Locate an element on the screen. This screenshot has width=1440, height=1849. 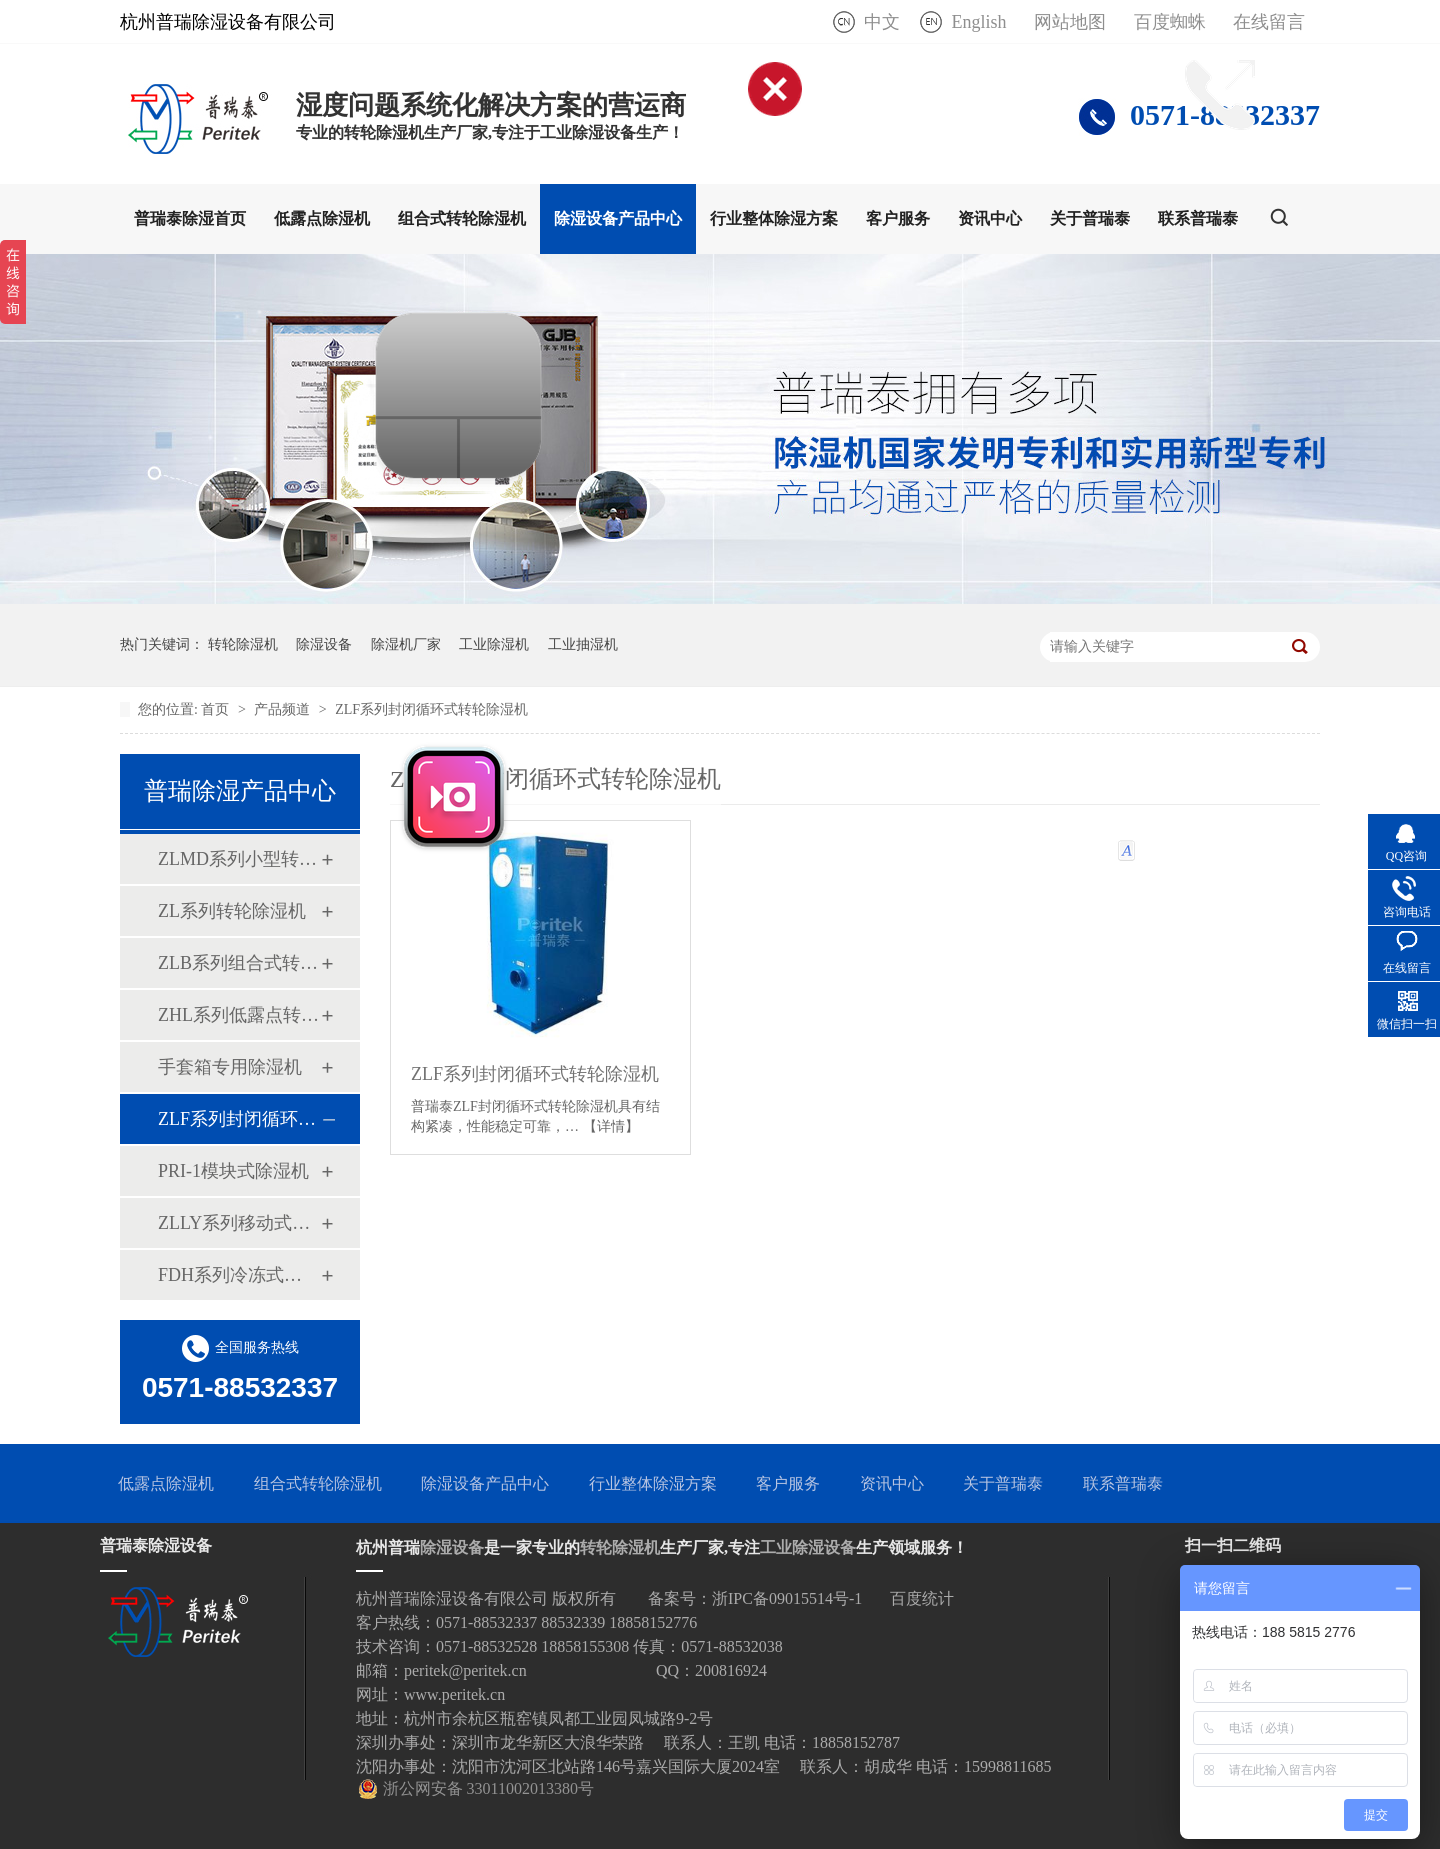
indicates an outgoing call was made is located at coordinates (1220, 95).